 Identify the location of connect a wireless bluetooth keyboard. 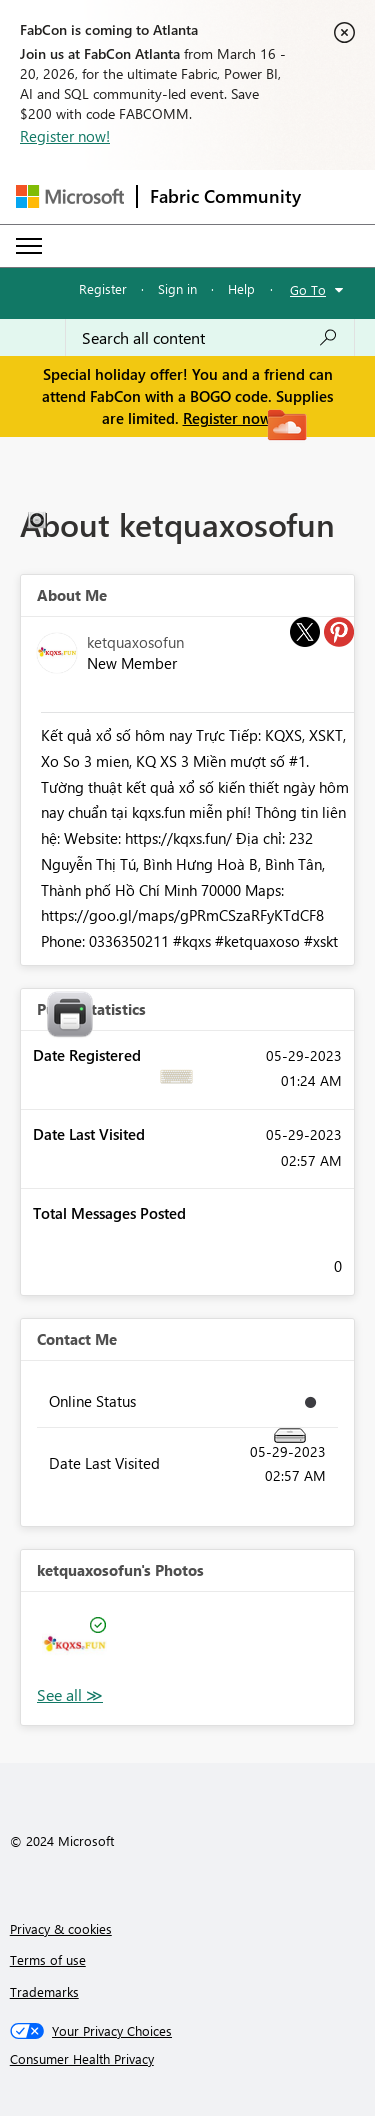
(176, 1076).